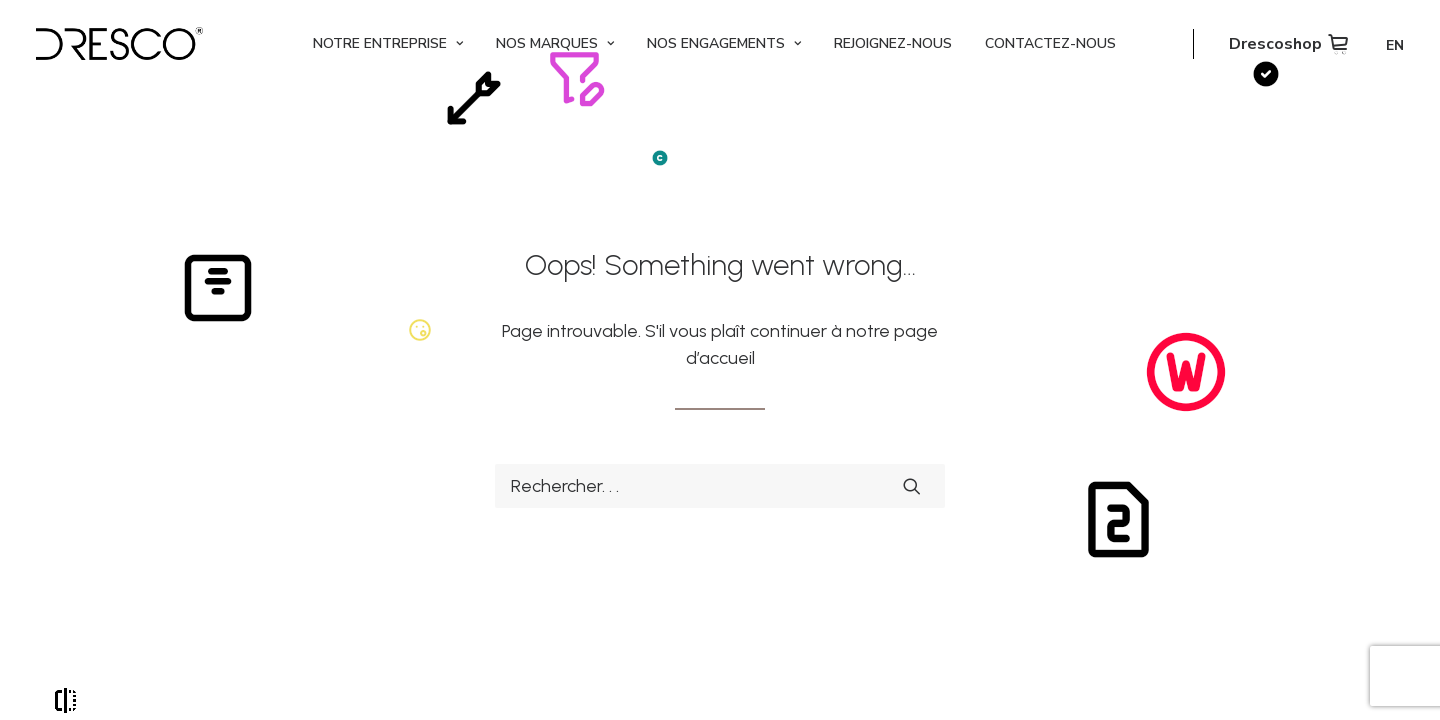 This screenshot has height=720, width=1440. What do you see at coordinates (472, 99) in the screenshot?
I see `indicates archery or target shooting activity` at bounding box center [472, 99].